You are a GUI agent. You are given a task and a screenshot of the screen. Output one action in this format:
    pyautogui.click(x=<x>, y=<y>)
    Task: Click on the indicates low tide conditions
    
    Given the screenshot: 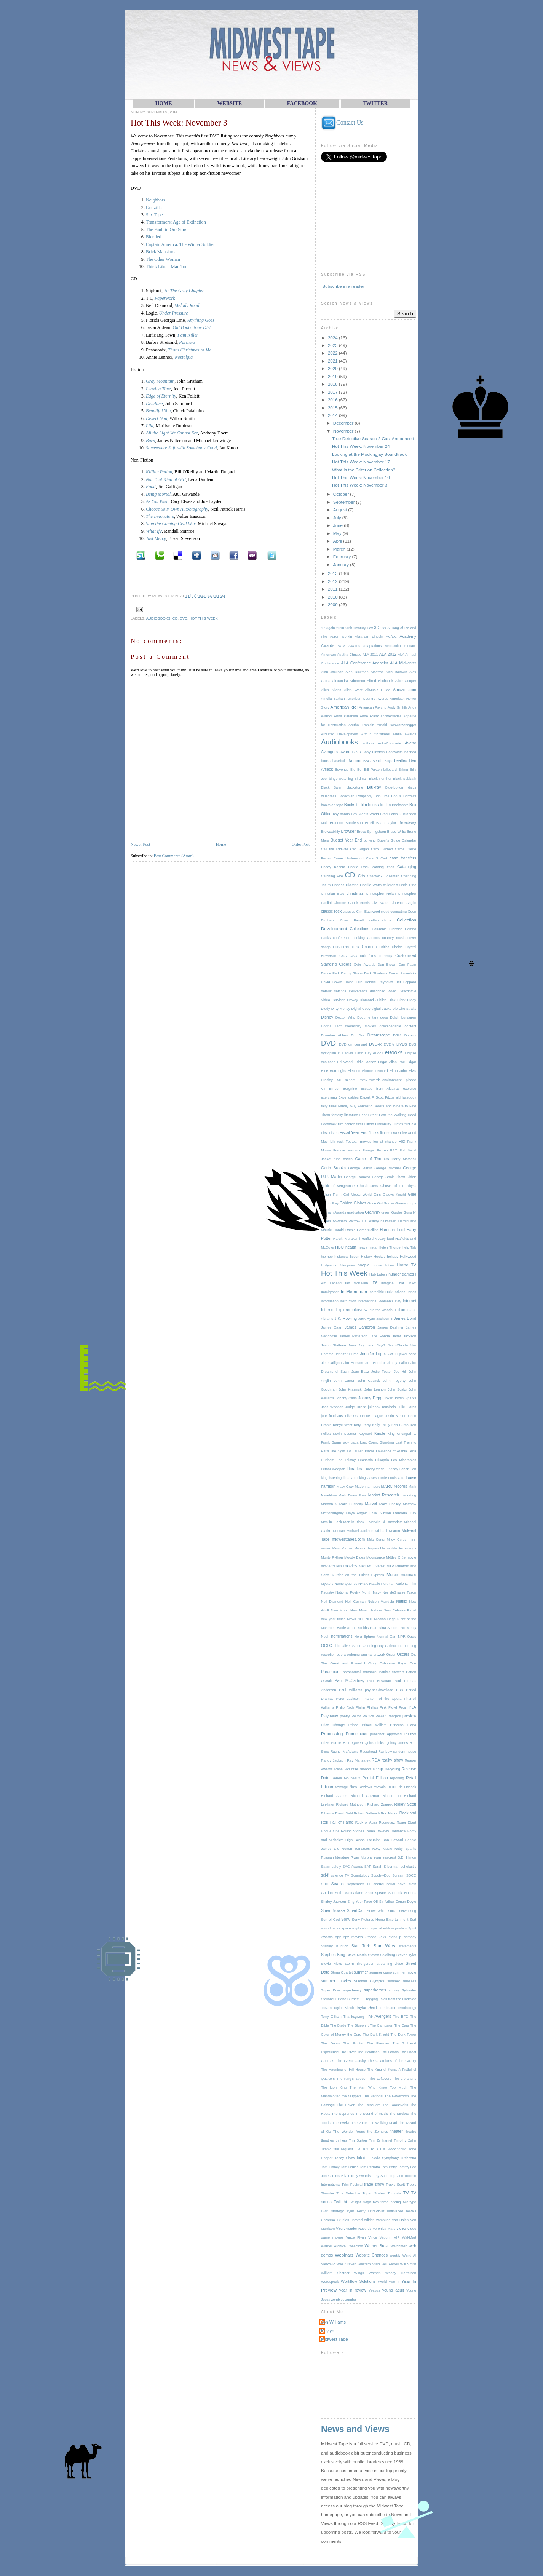 What is the action you would take?
    pyautogui.click(x=101, y=1368)
    